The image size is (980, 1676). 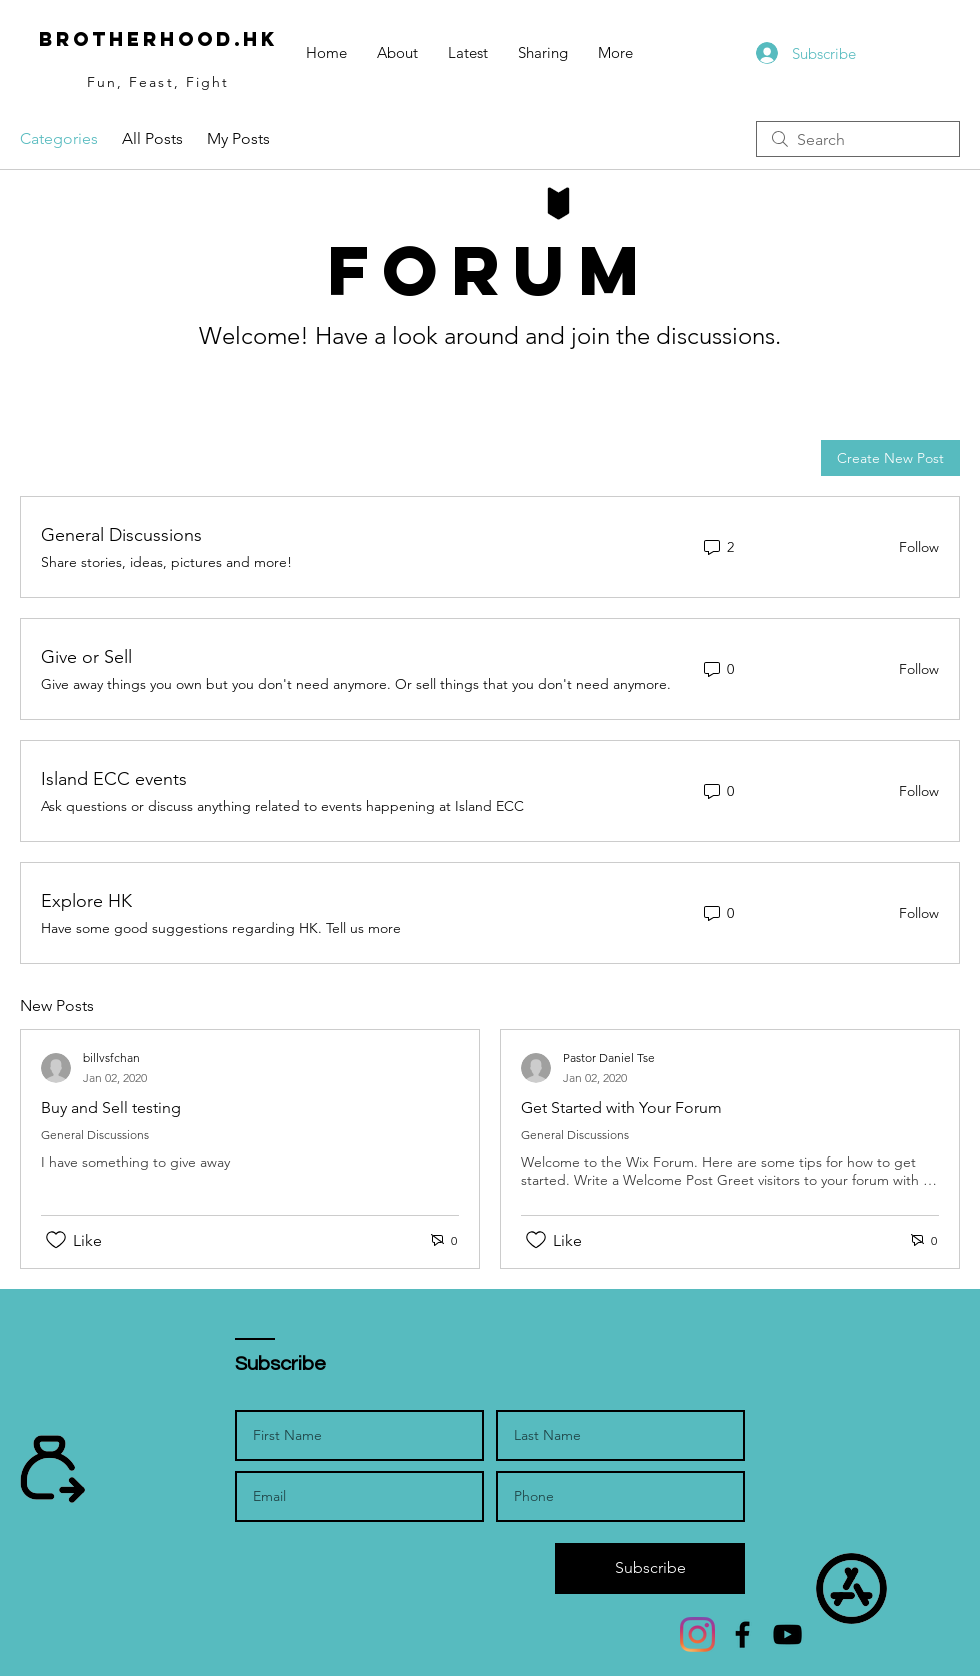 What do you see at coordinates (49, 1467) in the screenshot?
I see `transfer funds to another account` at bounding box center [49, 1467].